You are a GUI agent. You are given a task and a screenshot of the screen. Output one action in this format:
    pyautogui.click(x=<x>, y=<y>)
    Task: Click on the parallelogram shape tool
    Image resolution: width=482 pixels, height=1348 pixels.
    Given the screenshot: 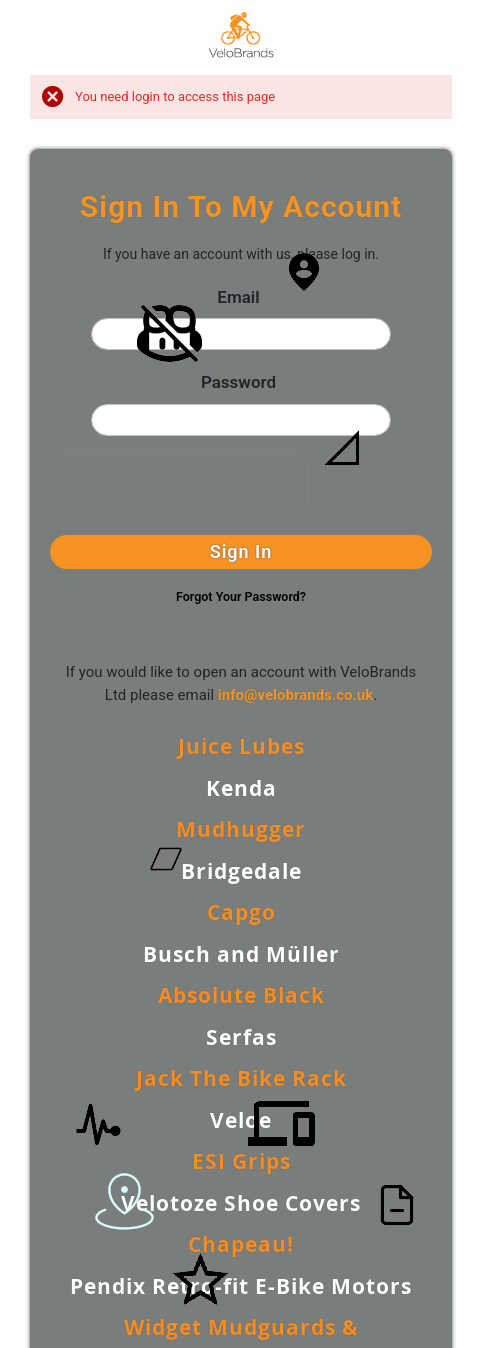 What is the action you would take?
    pyautogui.click(x=166, y=859)
    